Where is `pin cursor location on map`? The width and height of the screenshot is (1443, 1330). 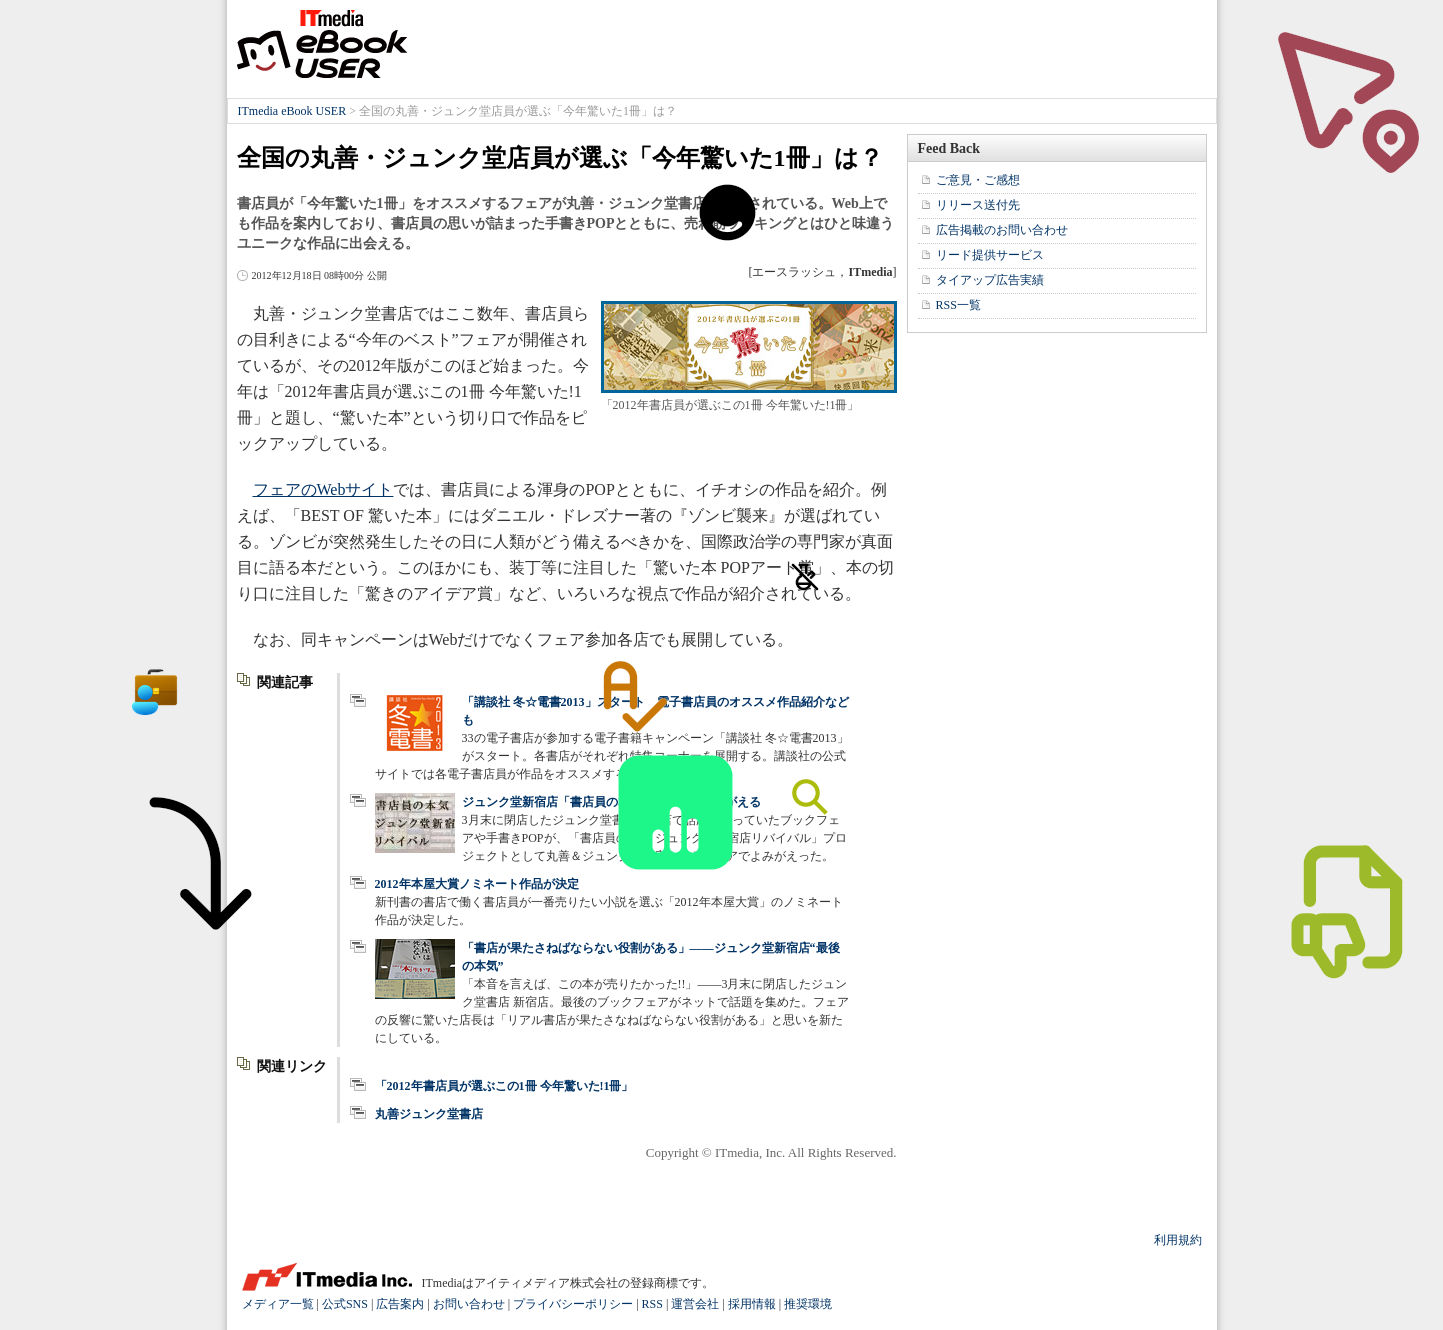 pin cursor location on map is located at coordinates (1341, 95).